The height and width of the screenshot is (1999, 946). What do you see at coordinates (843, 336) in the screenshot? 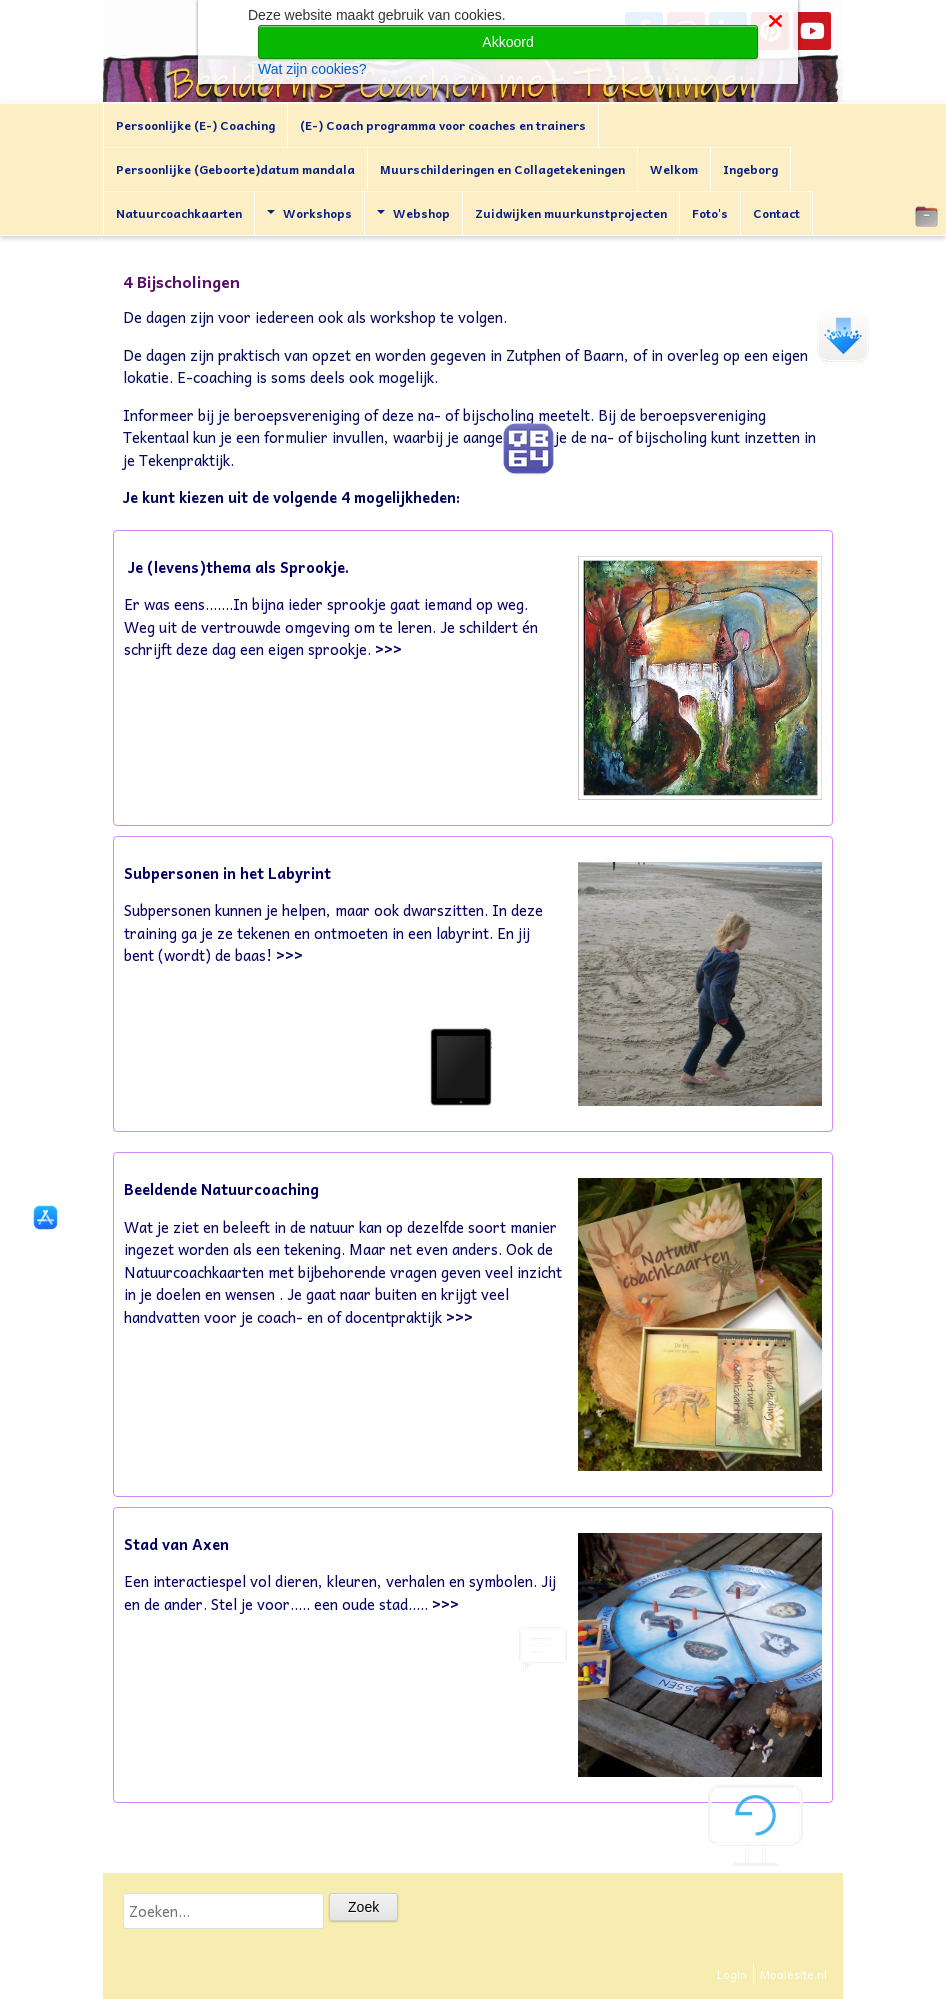
I see `open ktorrent to manage torrent downloads` at bounding box center [843, 336].